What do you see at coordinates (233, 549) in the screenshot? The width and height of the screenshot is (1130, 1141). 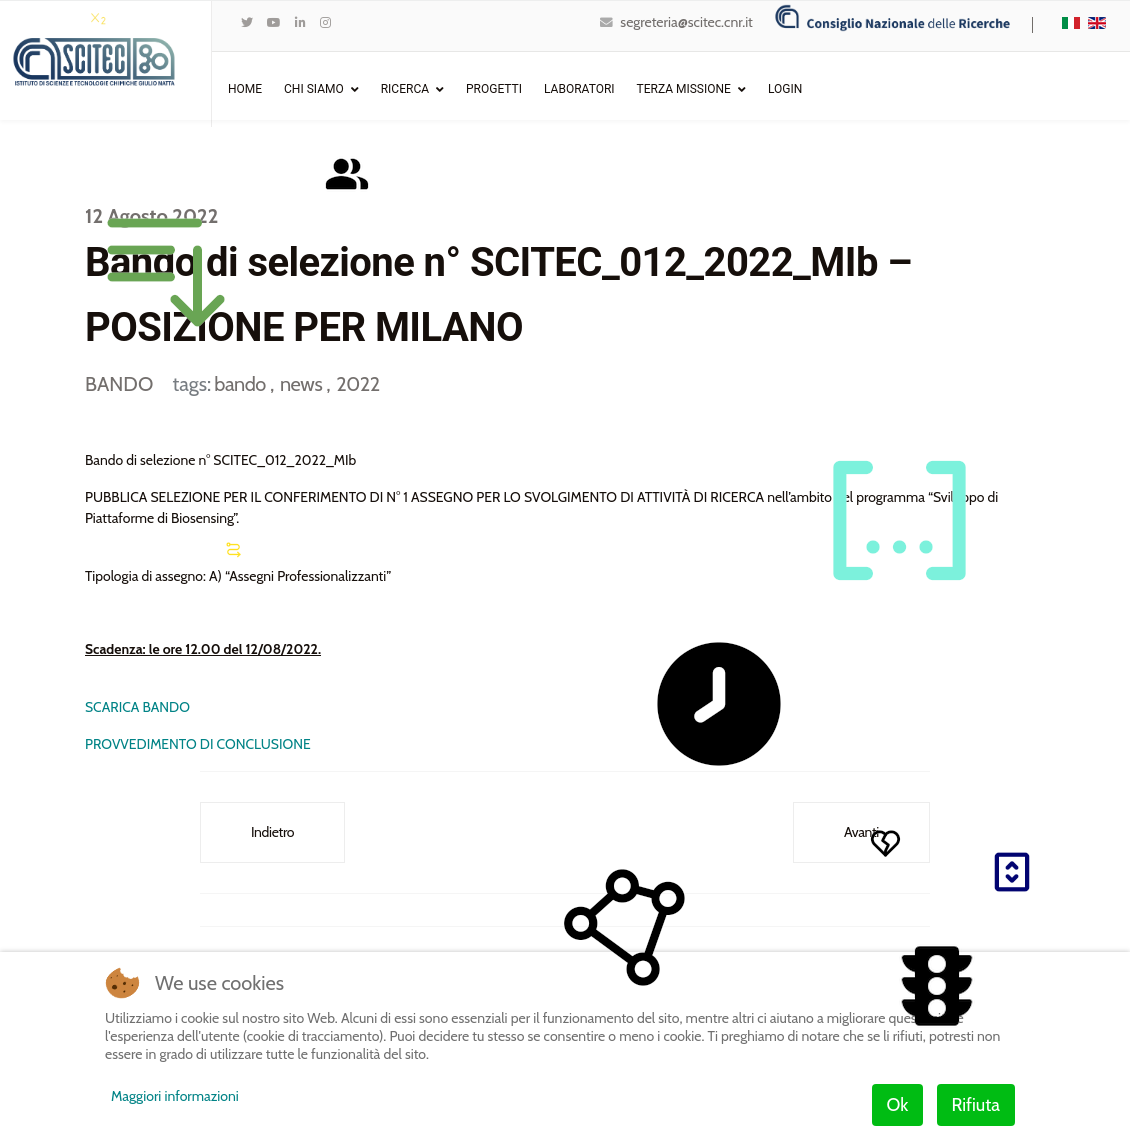 I see `indicates an s-turn right in navigation directions` at bounding box center [233, 549].